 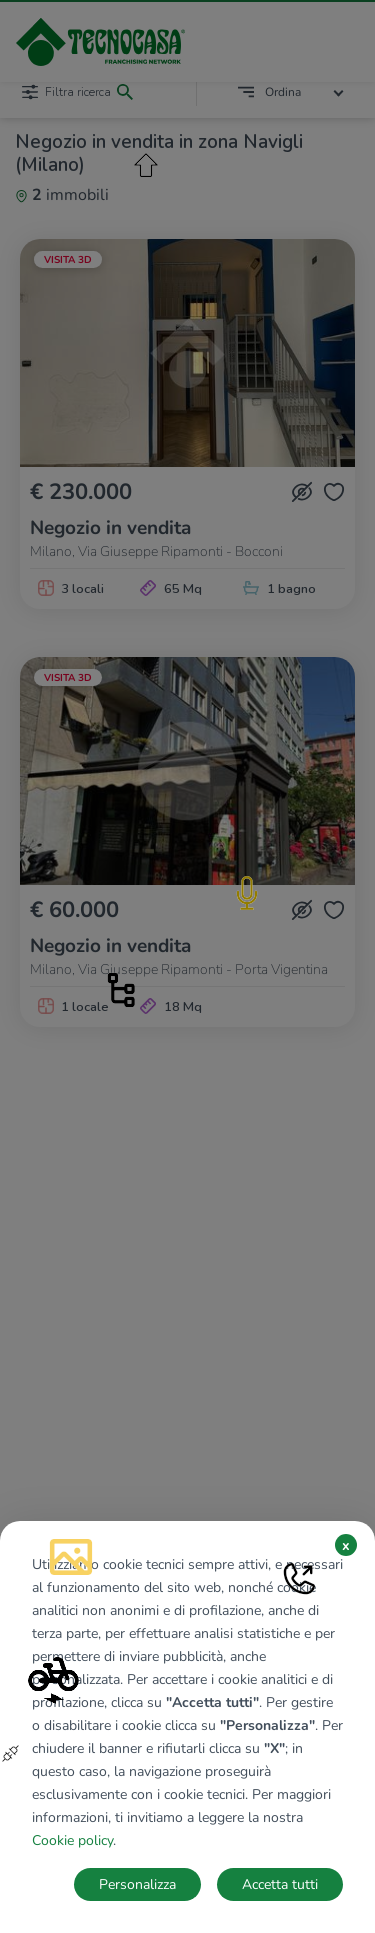 What do you see at coordinates (146, 166) in the screenshot?
I see `upvote or like content` at bounding box center [146, 166].